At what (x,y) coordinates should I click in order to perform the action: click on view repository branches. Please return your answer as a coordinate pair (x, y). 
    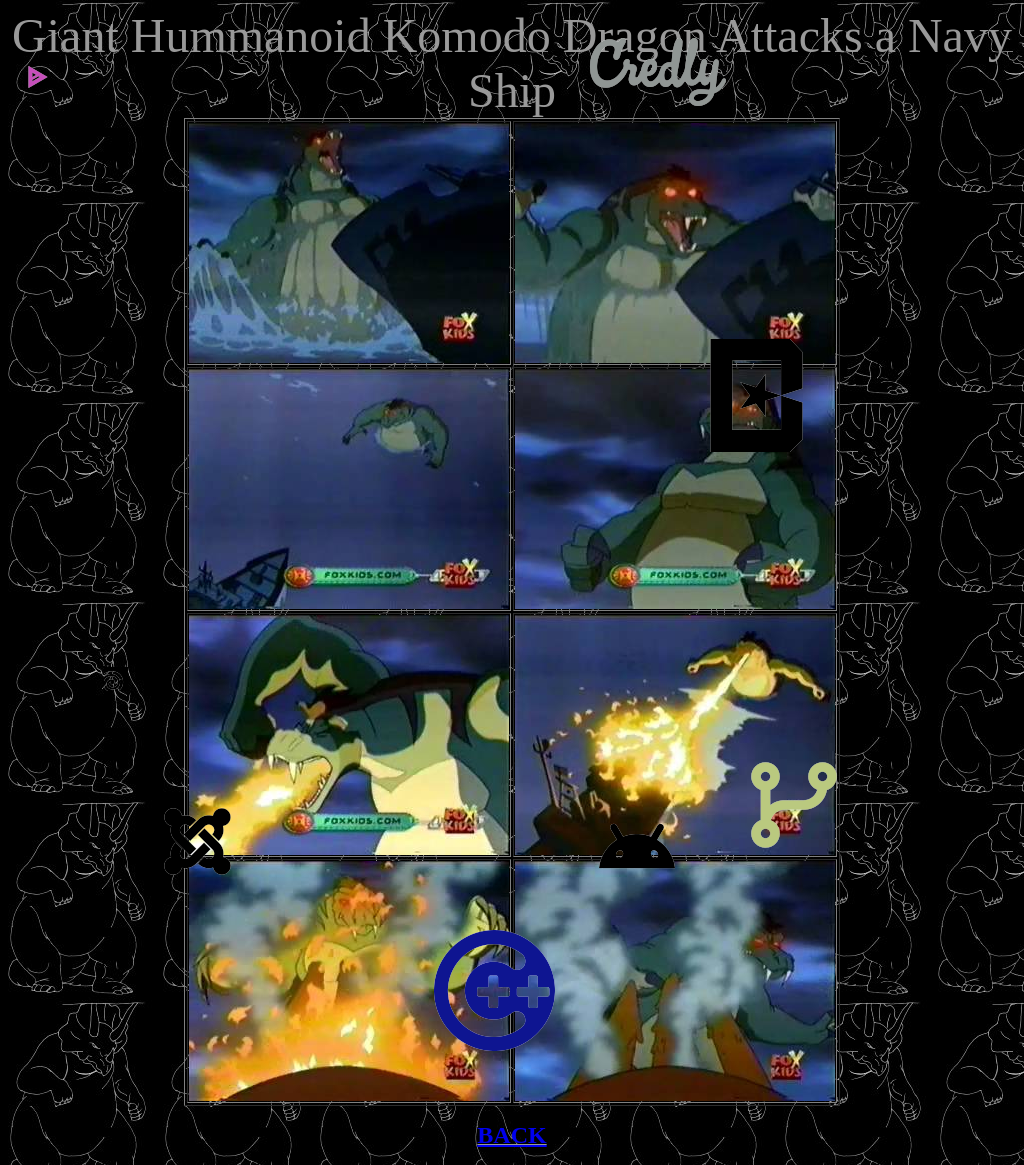
    Looking at the image, I should click on (794, 805).